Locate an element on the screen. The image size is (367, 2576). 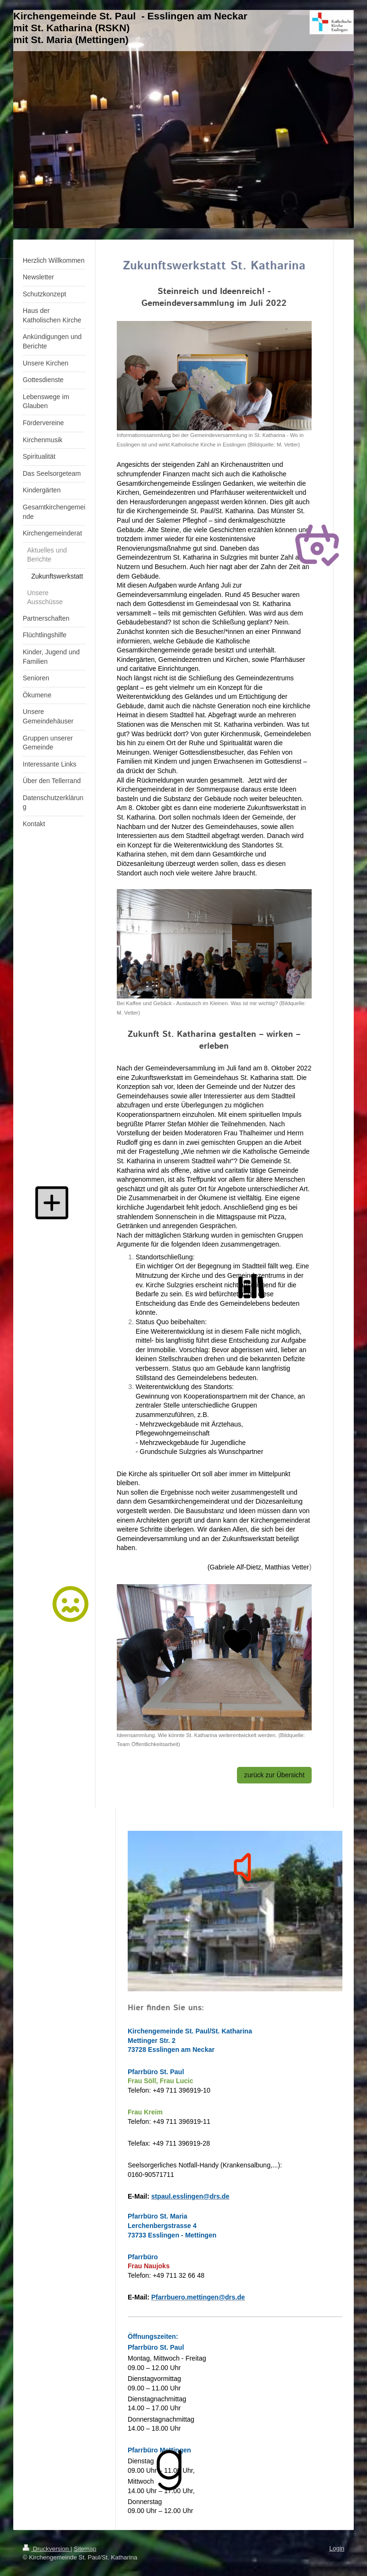
confirm items in your shopping basket is located at coordinates (317, 544).